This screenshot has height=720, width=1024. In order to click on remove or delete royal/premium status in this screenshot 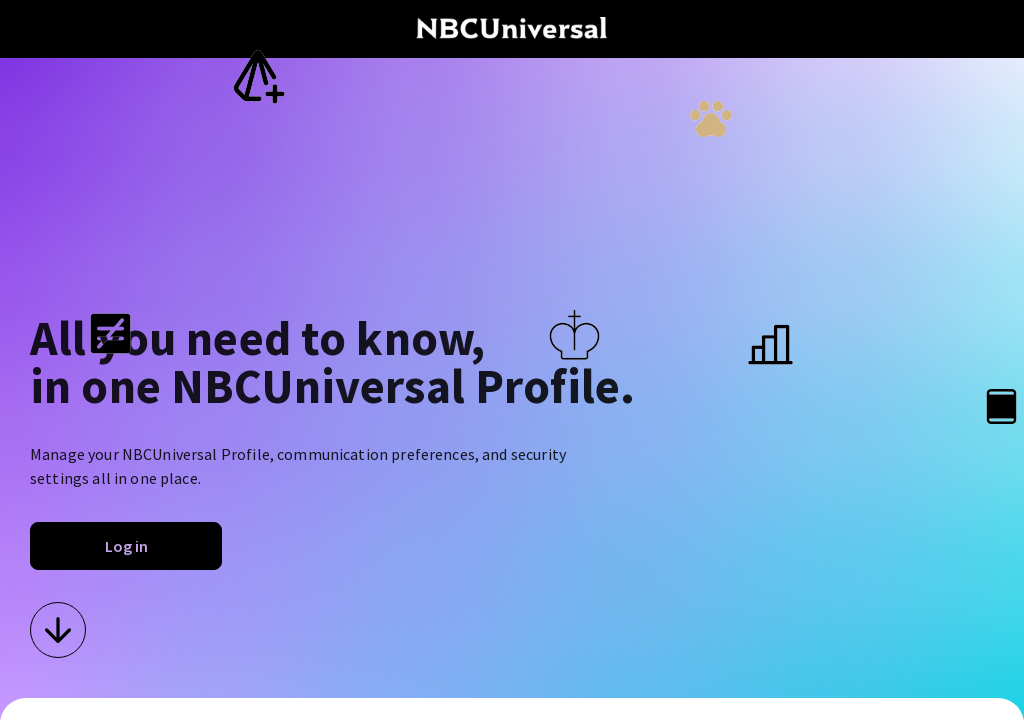, I will do `click(574, 338)`.